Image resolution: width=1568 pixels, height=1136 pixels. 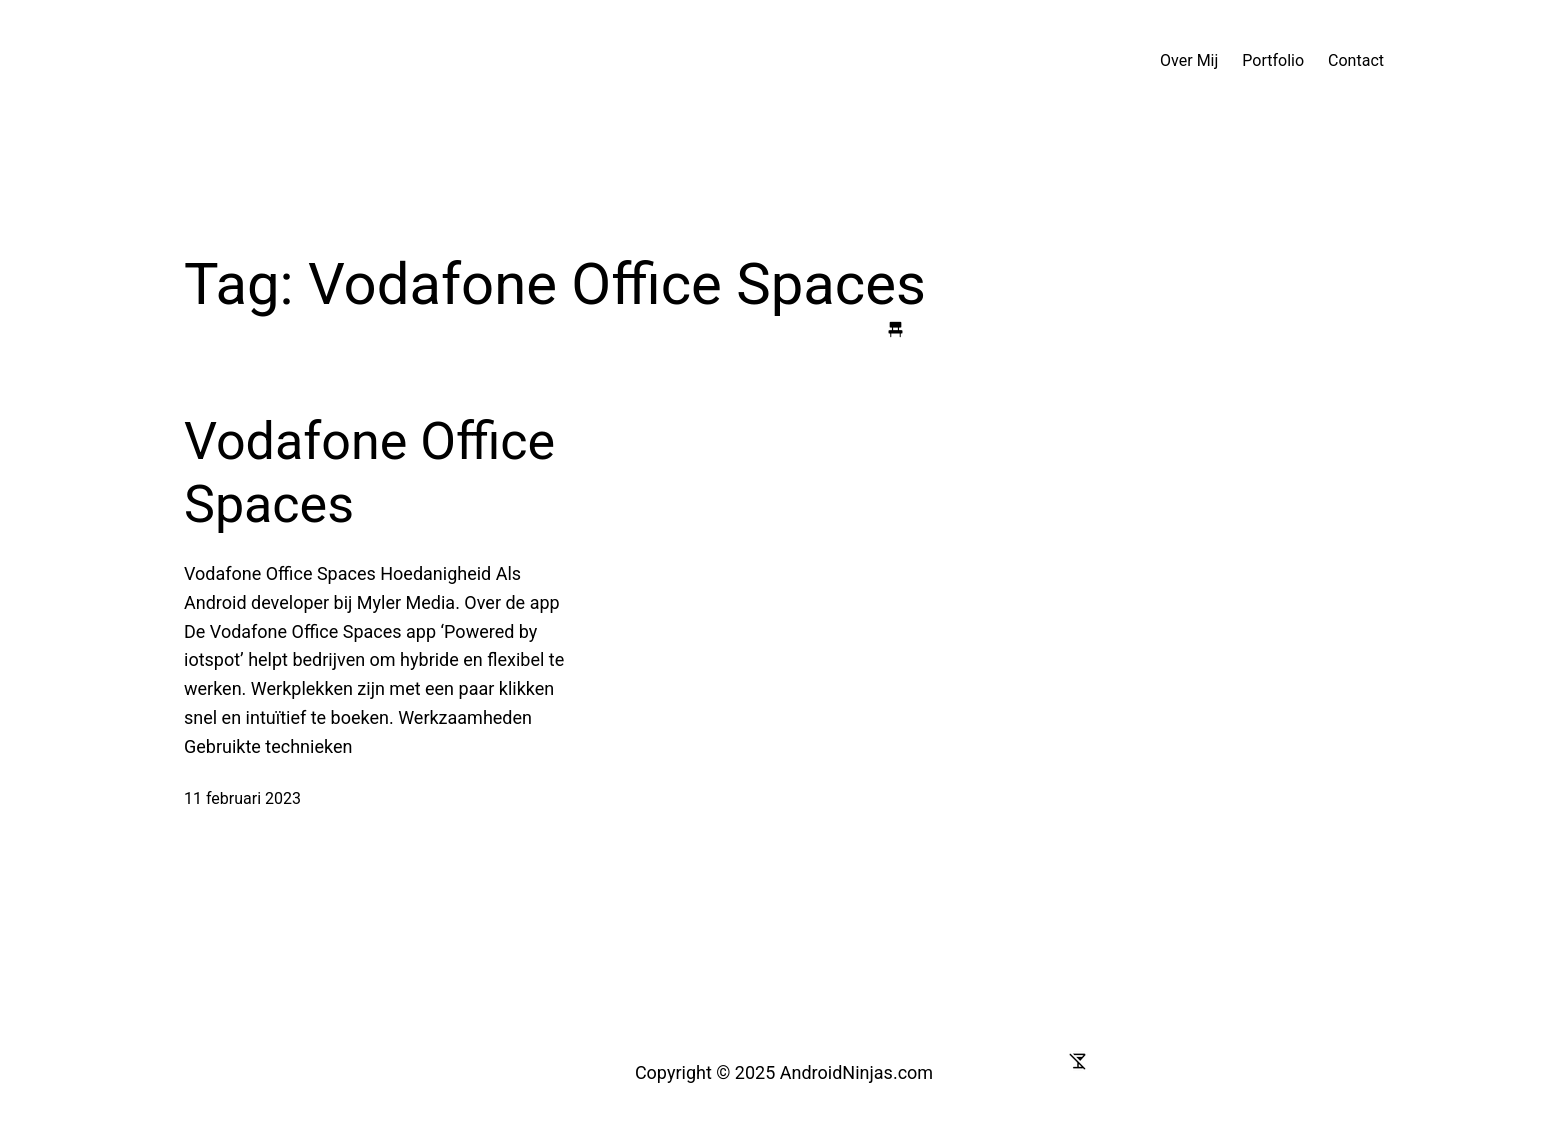 I want to click on browse furniture or seating options, so click(x=895, y=329).